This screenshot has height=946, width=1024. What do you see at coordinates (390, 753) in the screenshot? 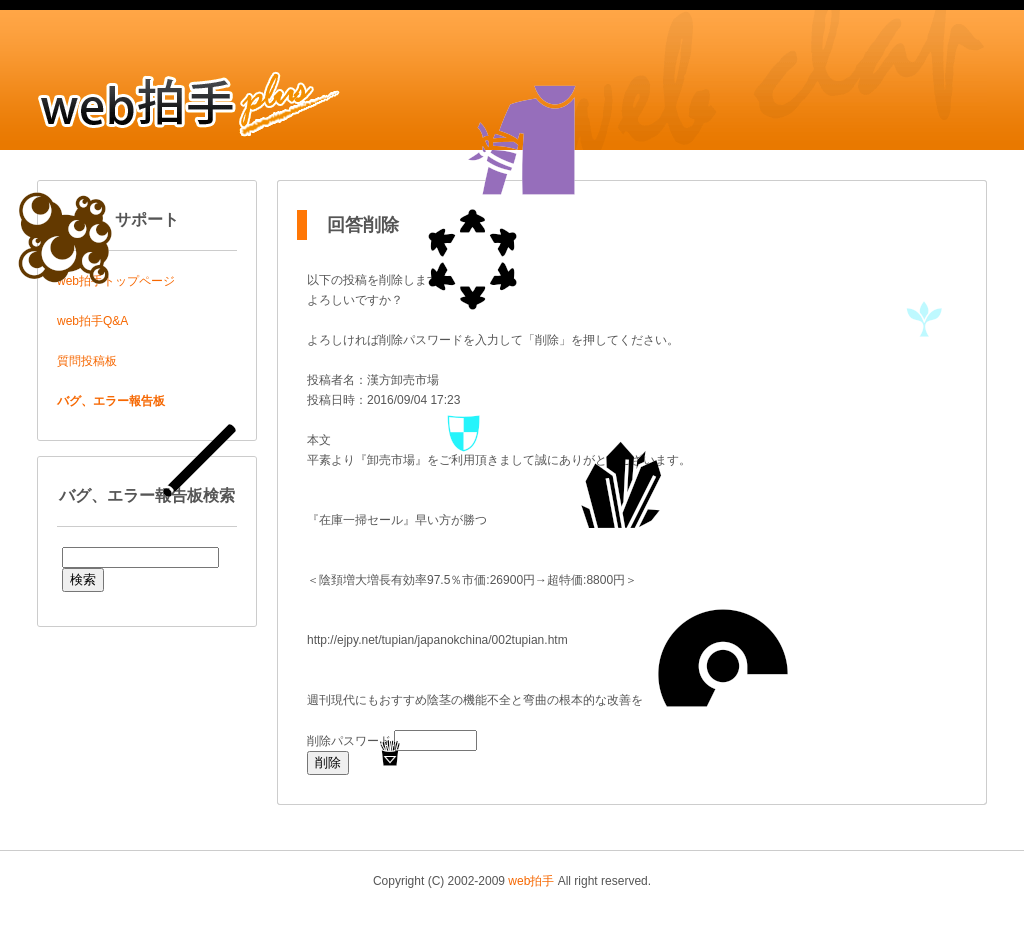
I see `browse fast food or snack options` at bounding box center [390, 753].